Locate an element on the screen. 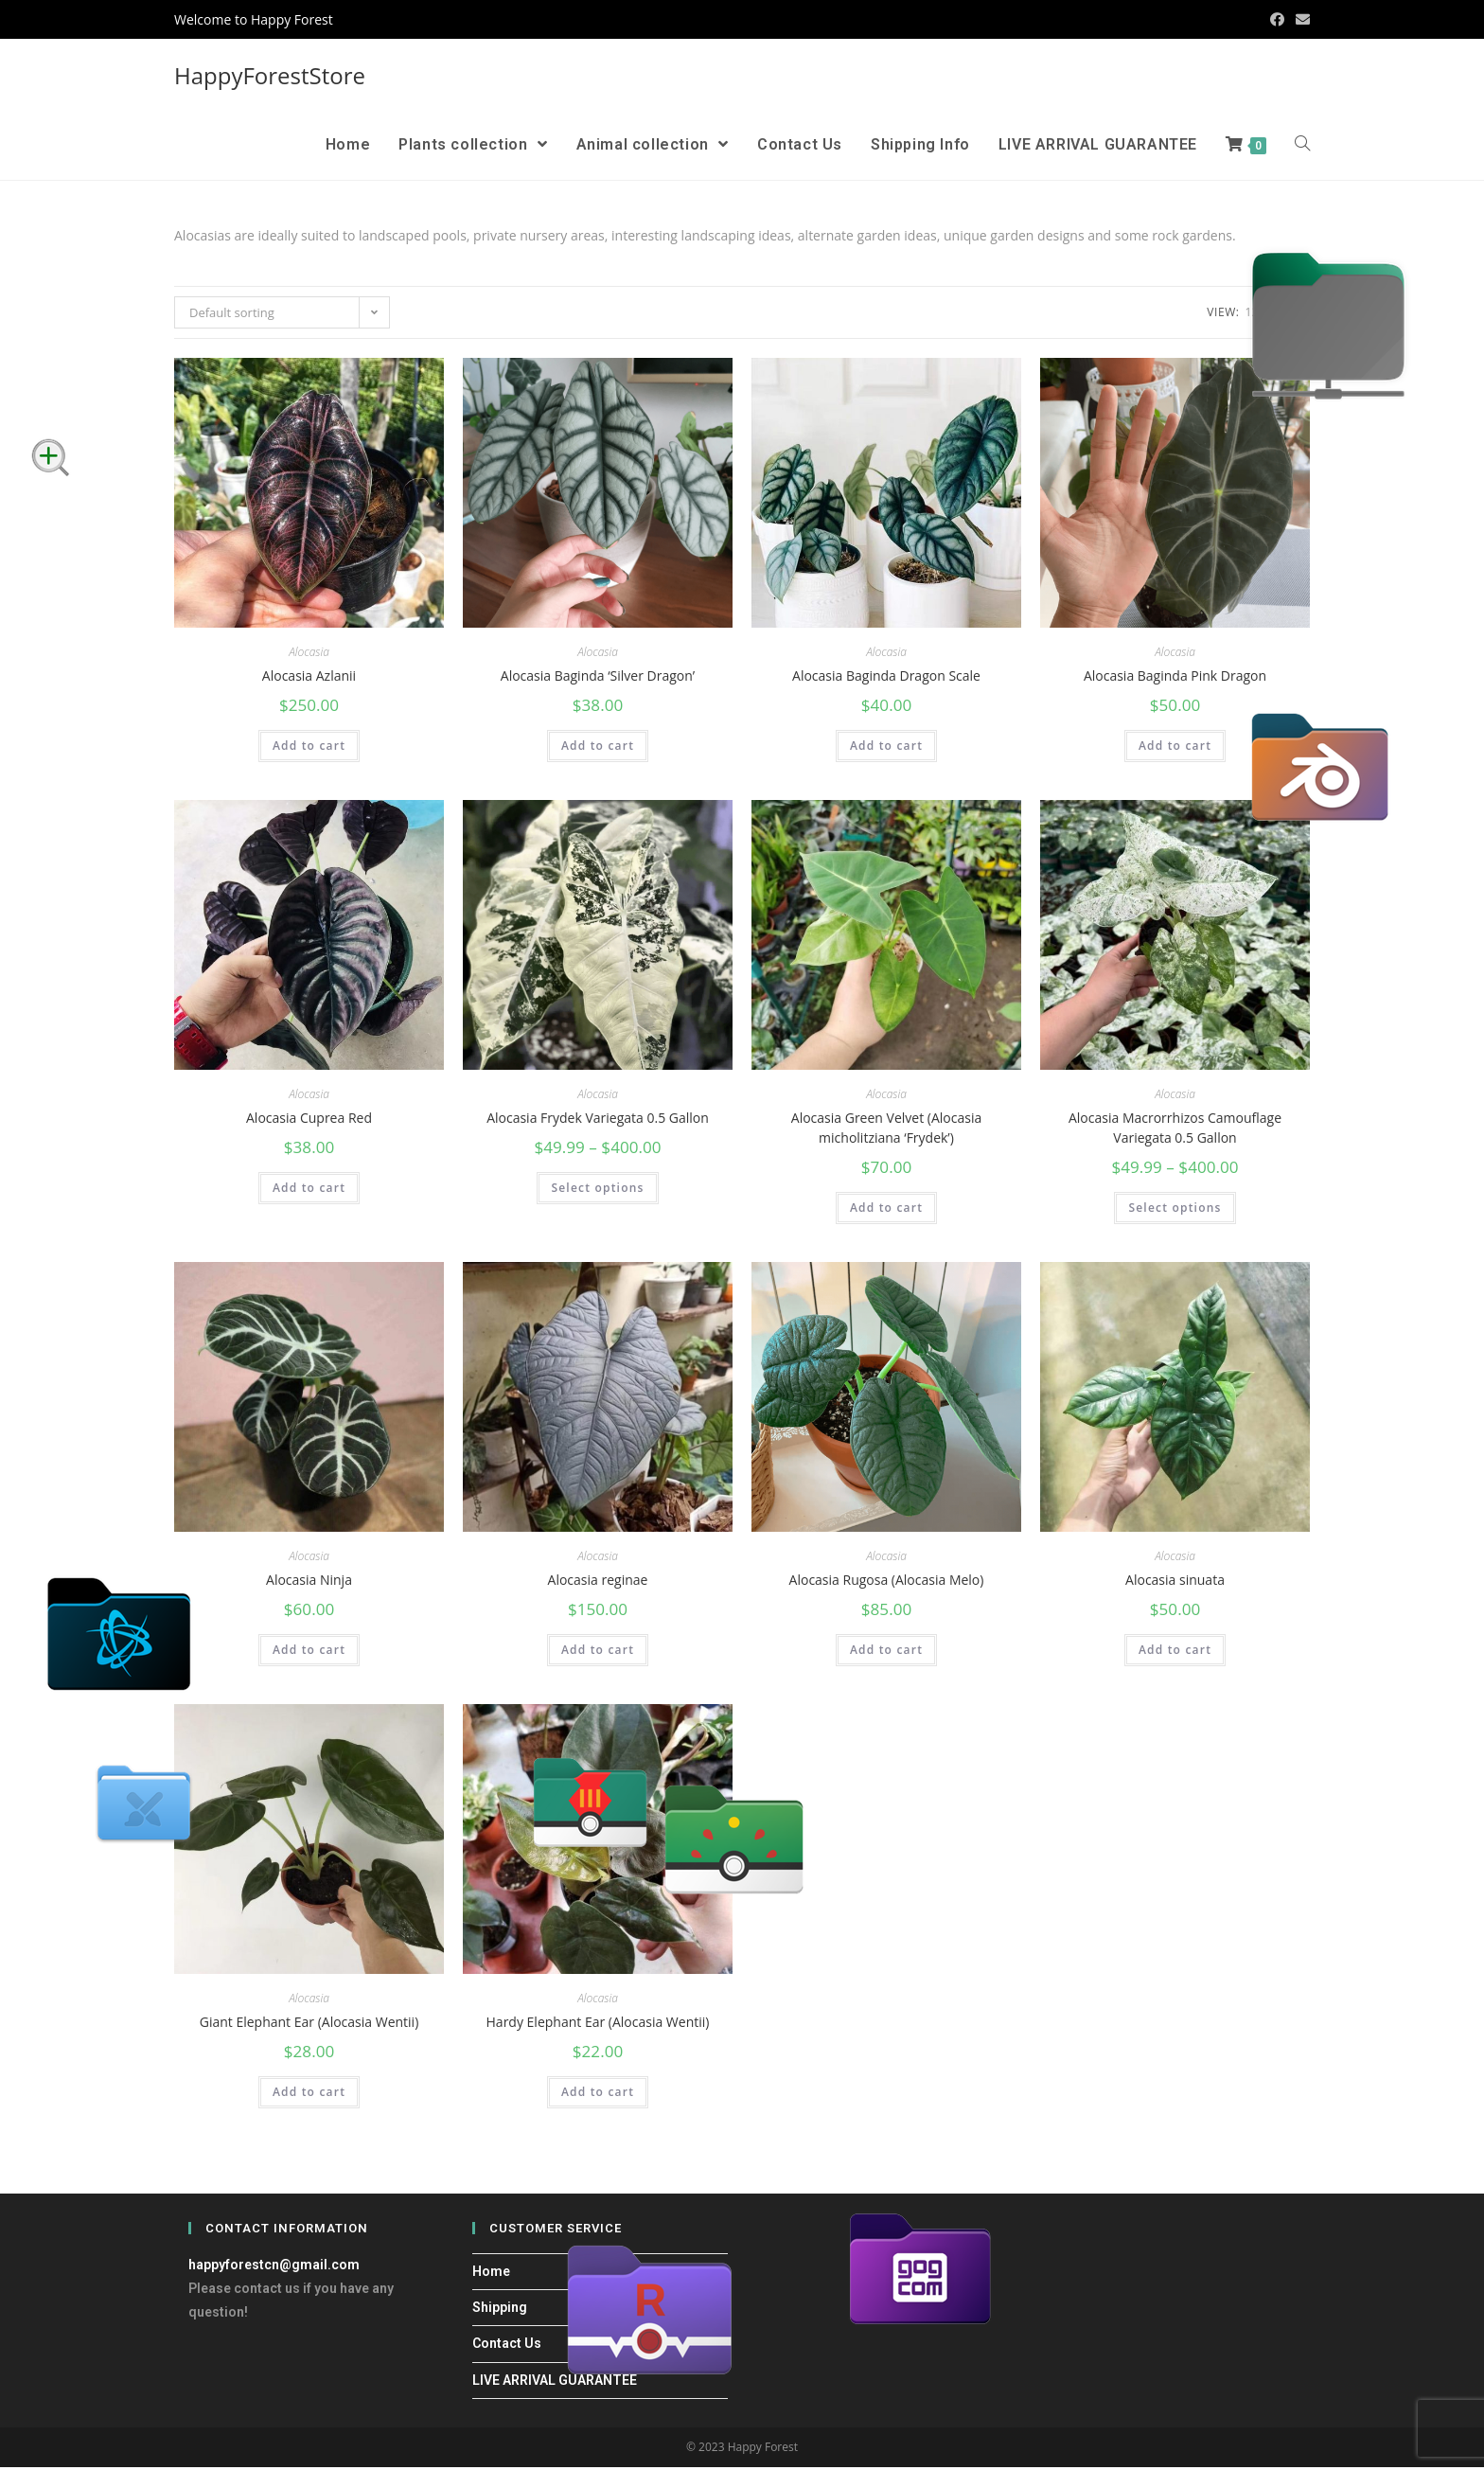 The height and width of the screenshot is (2470, 1484). folder for Pokémon Team Rocket collection or fan content is located at coordinates (648, 2314).